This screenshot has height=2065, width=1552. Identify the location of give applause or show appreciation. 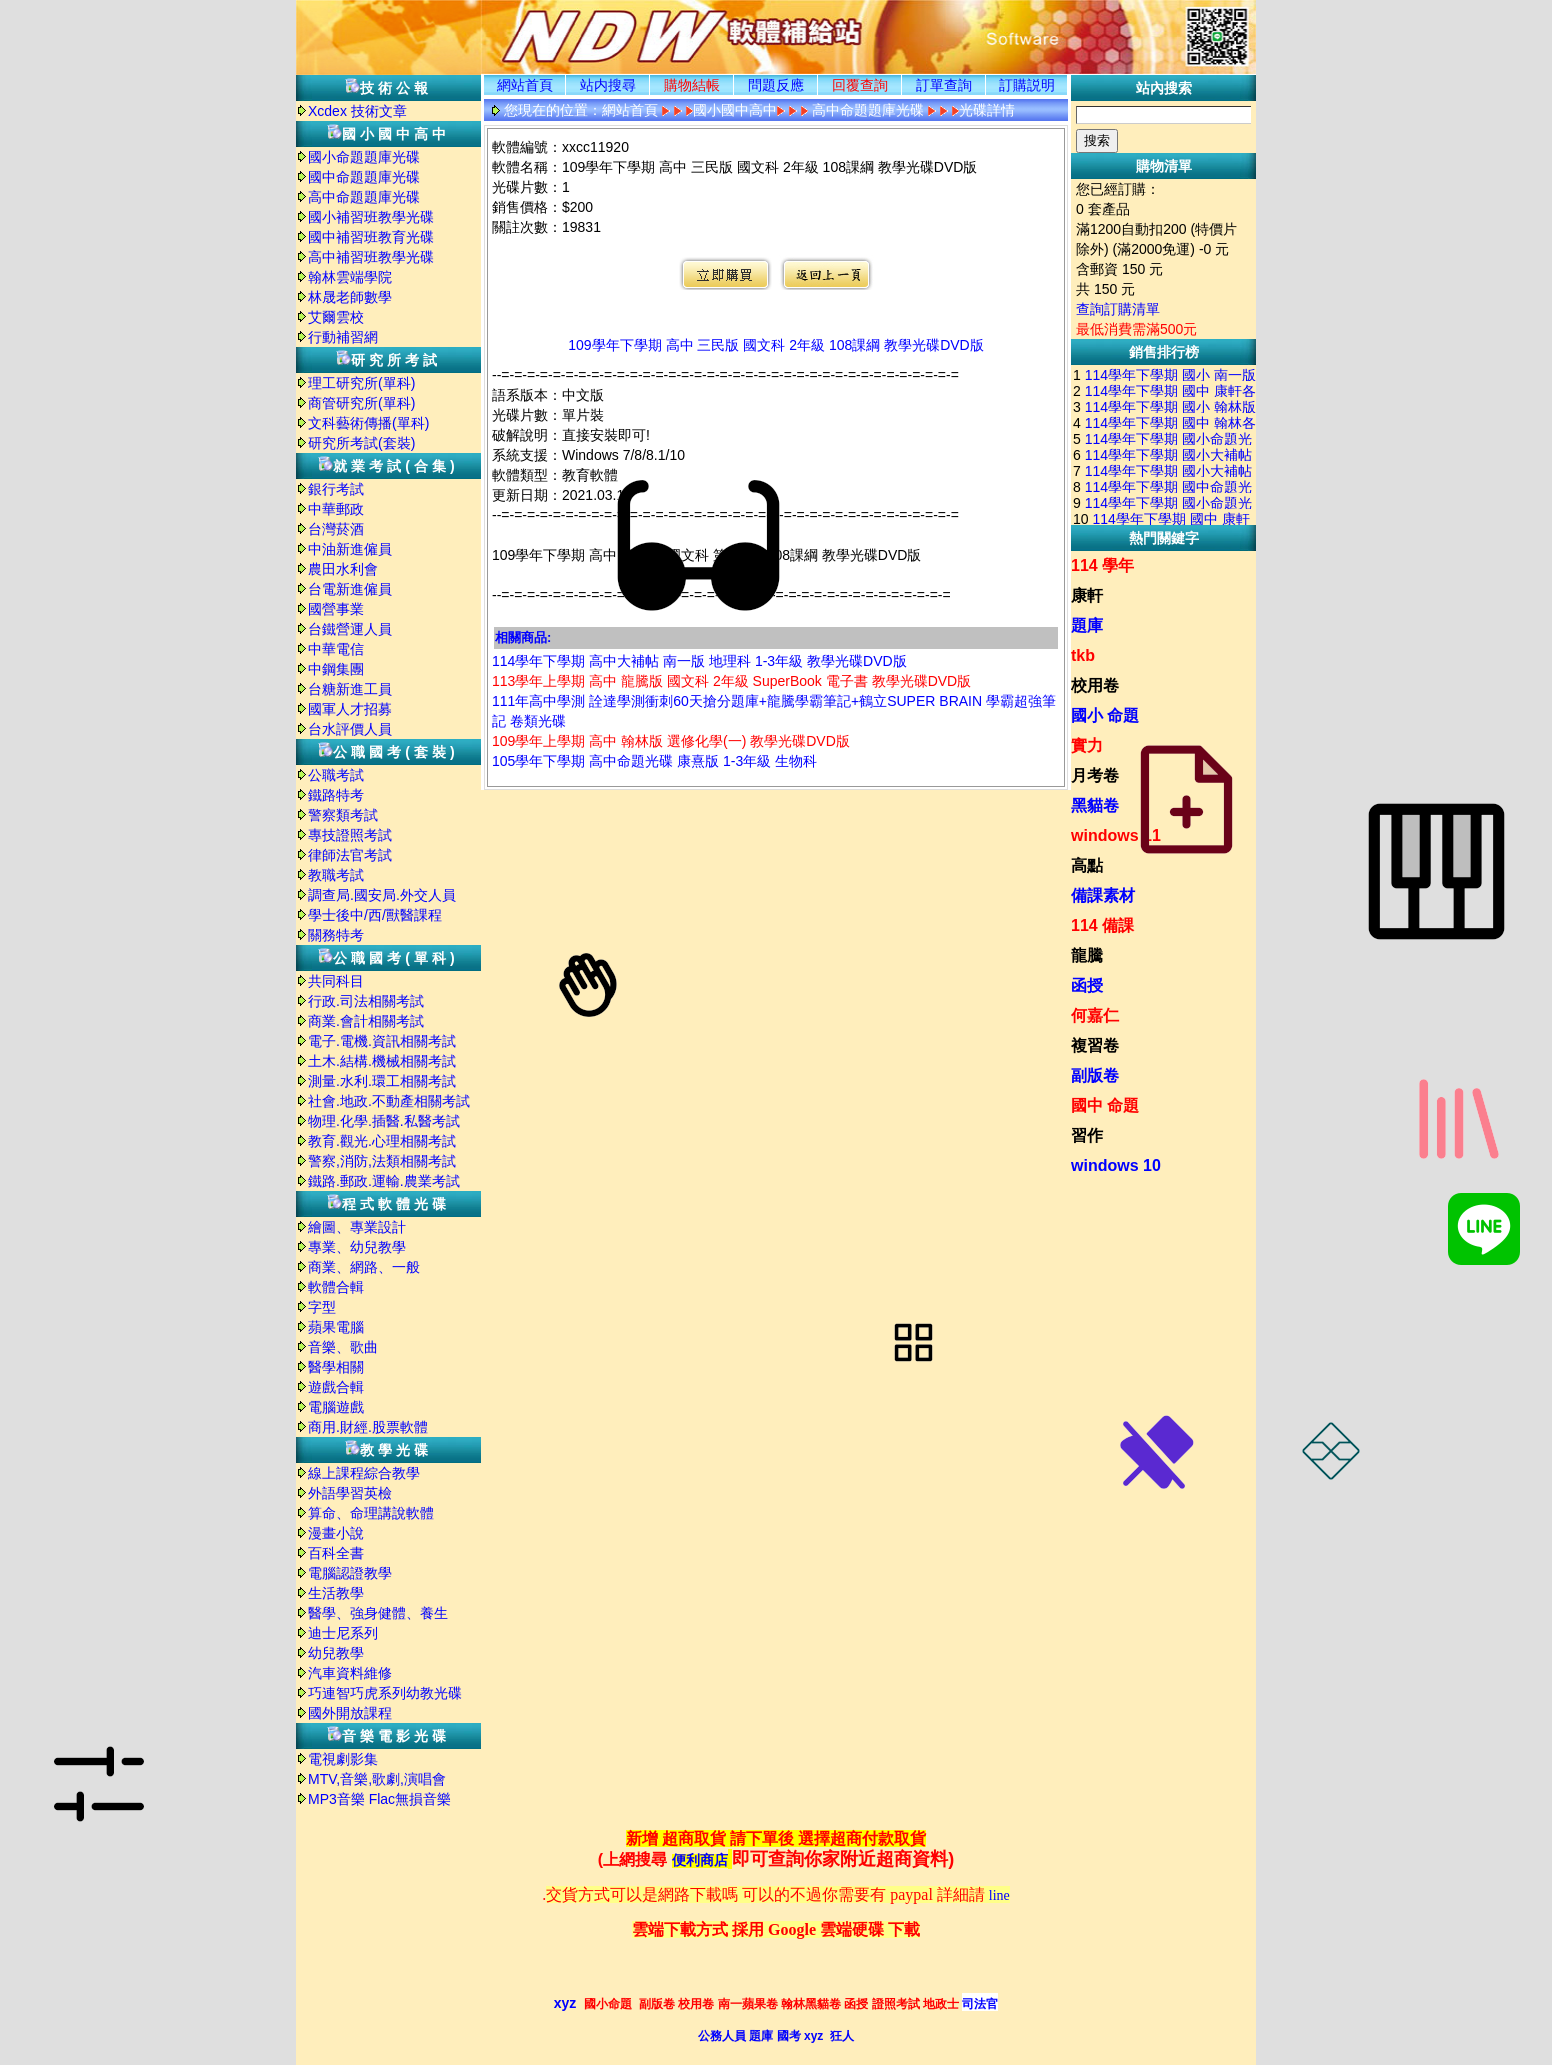
(589, 985).